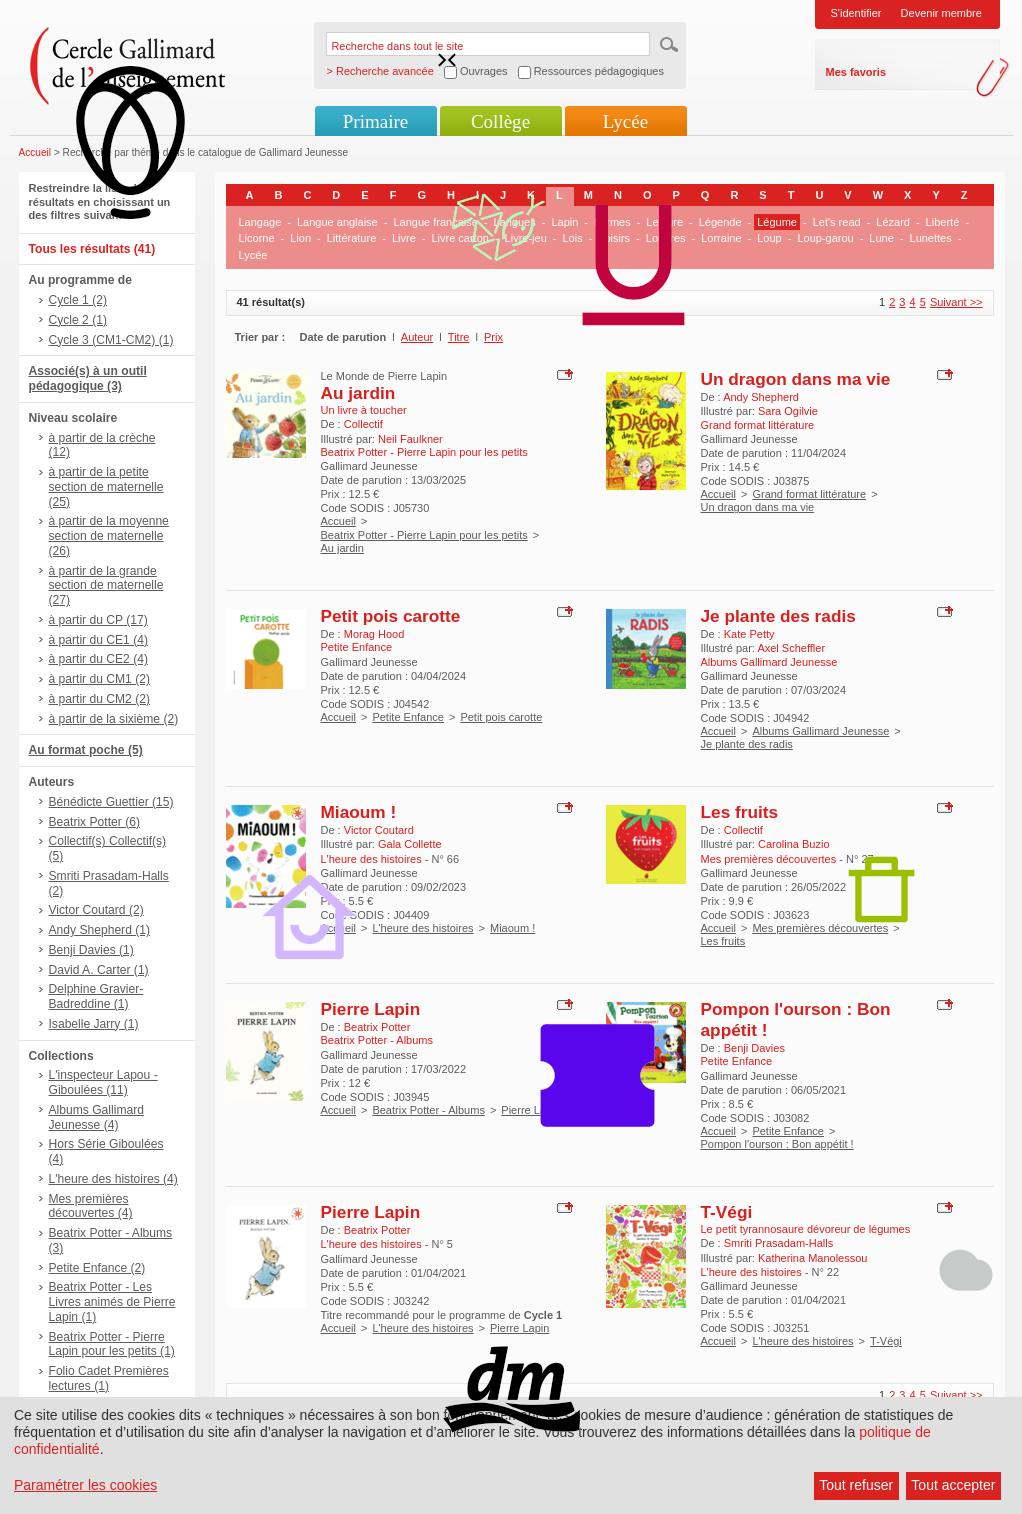 Image resolution: width=1022 pixels, height=1514 pixels. I want to click on dm drogerie markt company logo, so click(511, 1389).